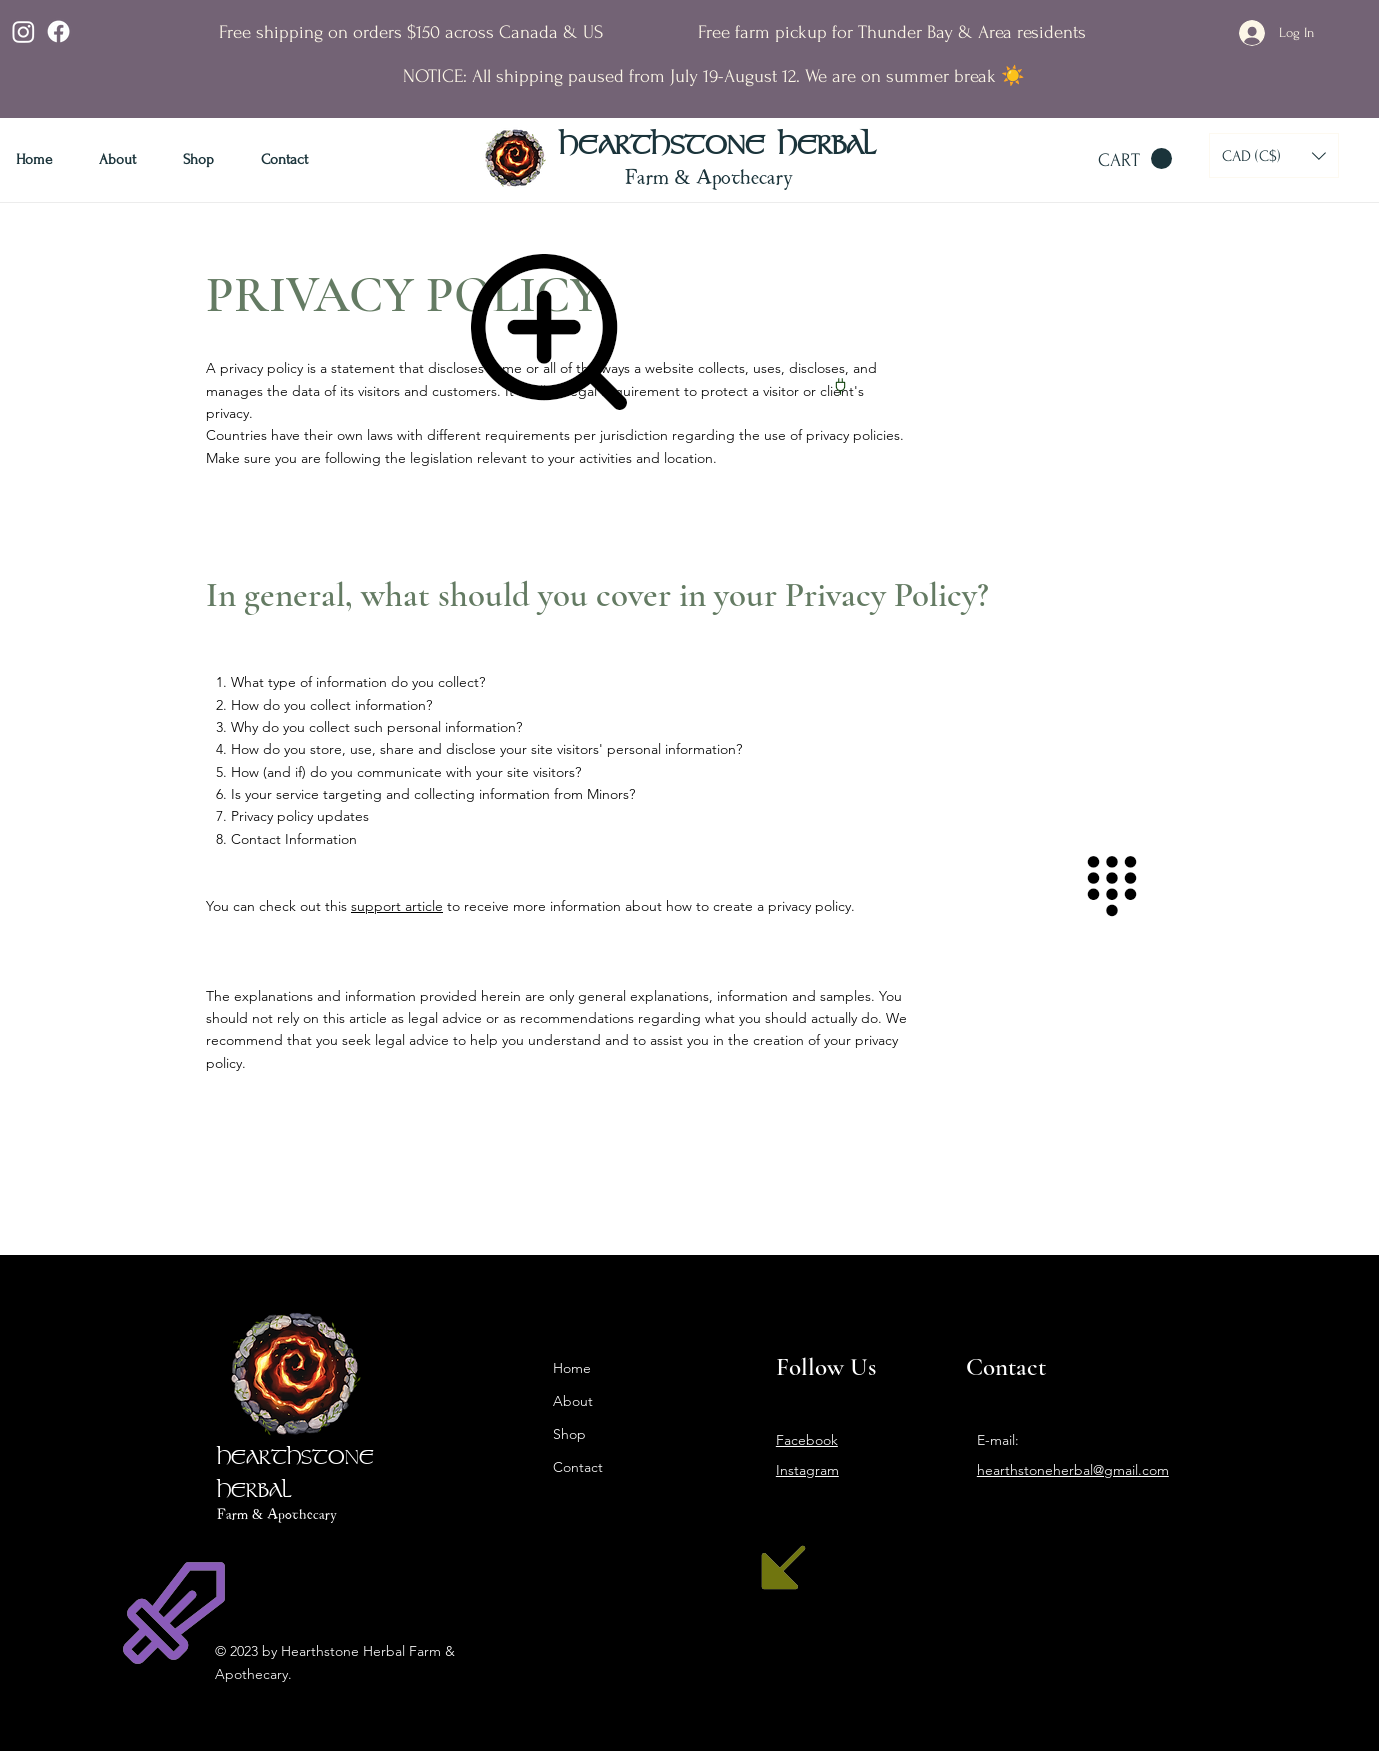 This screenshot has width=1379, height=1751. What do you see at coordinates (176, 1611) in the screenshot?
I see `access combat or battle features` at bounding box center [176, 1611].